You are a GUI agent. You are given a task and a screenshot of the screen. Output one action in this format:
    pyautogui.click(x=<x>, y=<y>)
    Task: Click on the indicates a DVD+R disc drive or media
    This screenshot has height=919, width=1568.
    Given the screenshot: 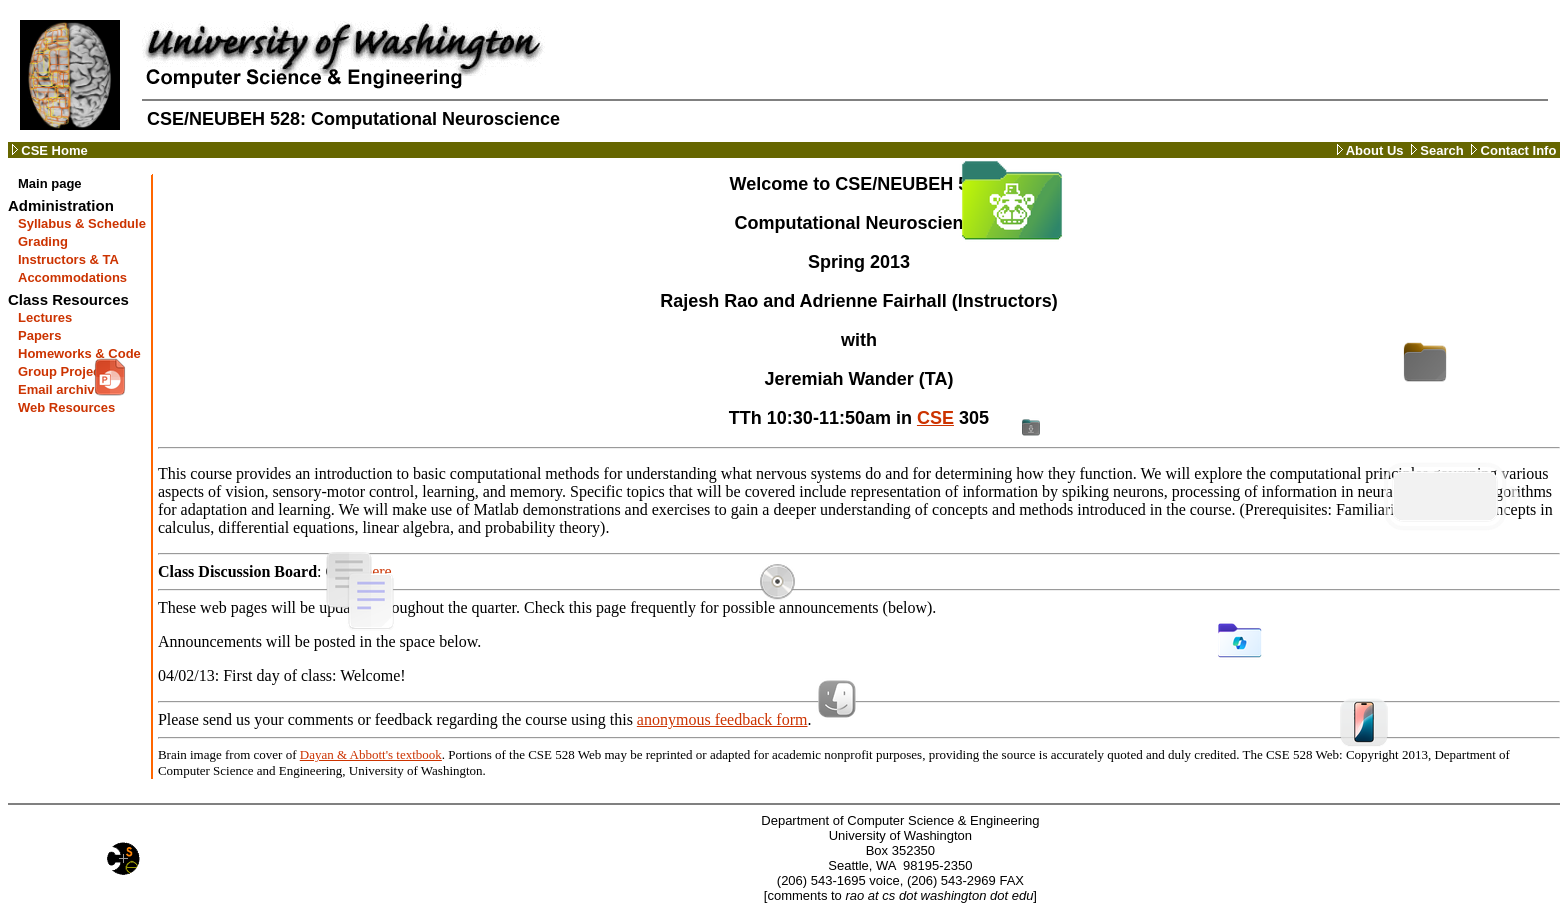 What is the action you would take?
    pyautogui.click(x=777, y=581)
    